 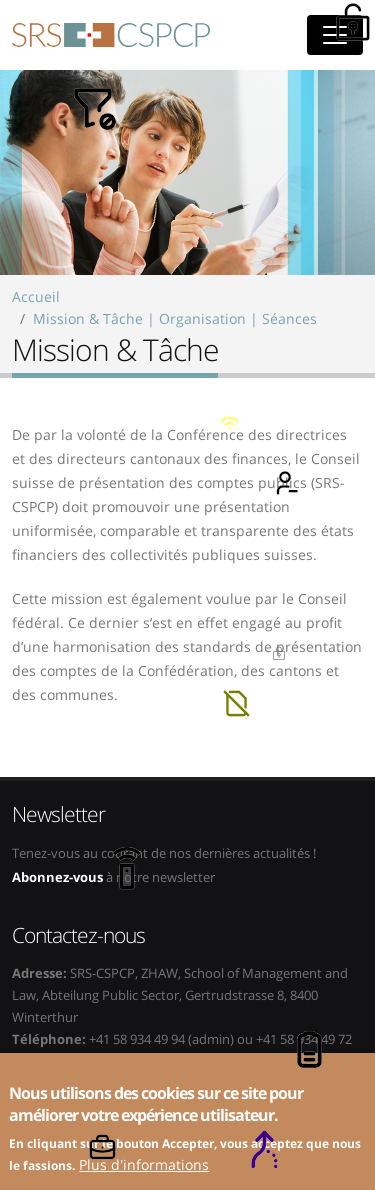 What do you see at coordinates (309, 1049) in the screenshot?
I see `indicates medium battery level` at bounding box center [309, 1049].